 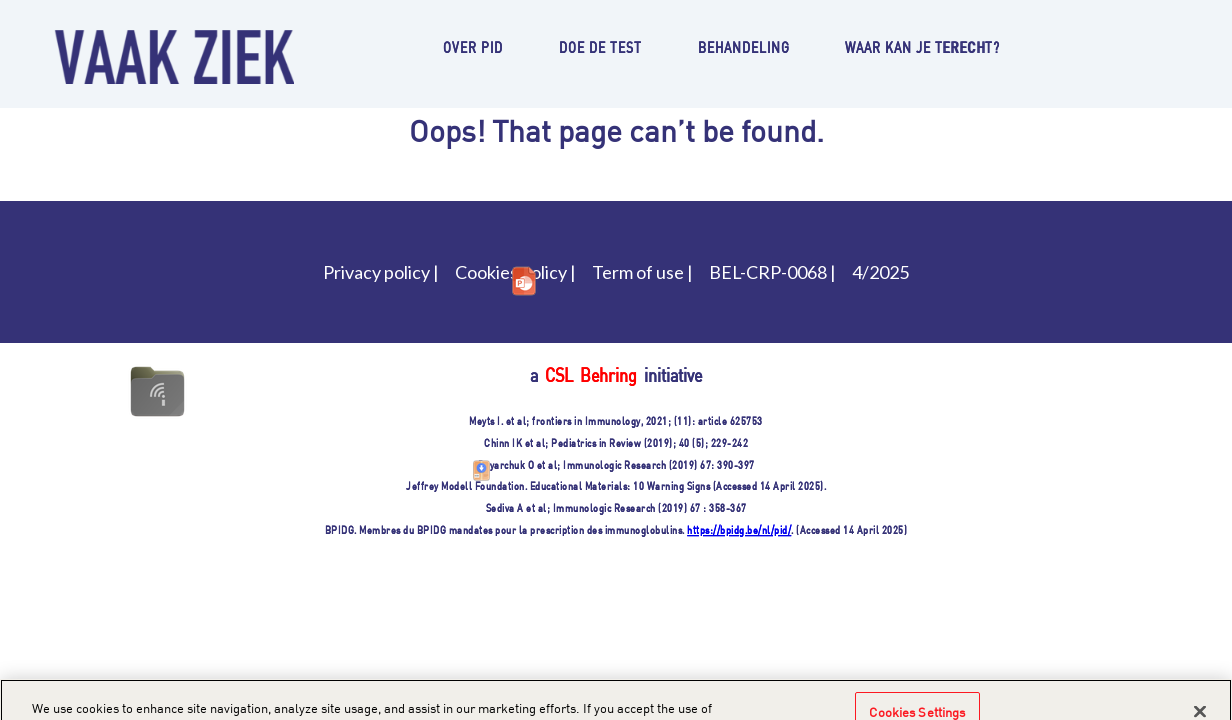 What do you see at coordinates (157, 391) in the screenshot?
I see `open insync cloud sync folder` at bounding box center [157, 391].